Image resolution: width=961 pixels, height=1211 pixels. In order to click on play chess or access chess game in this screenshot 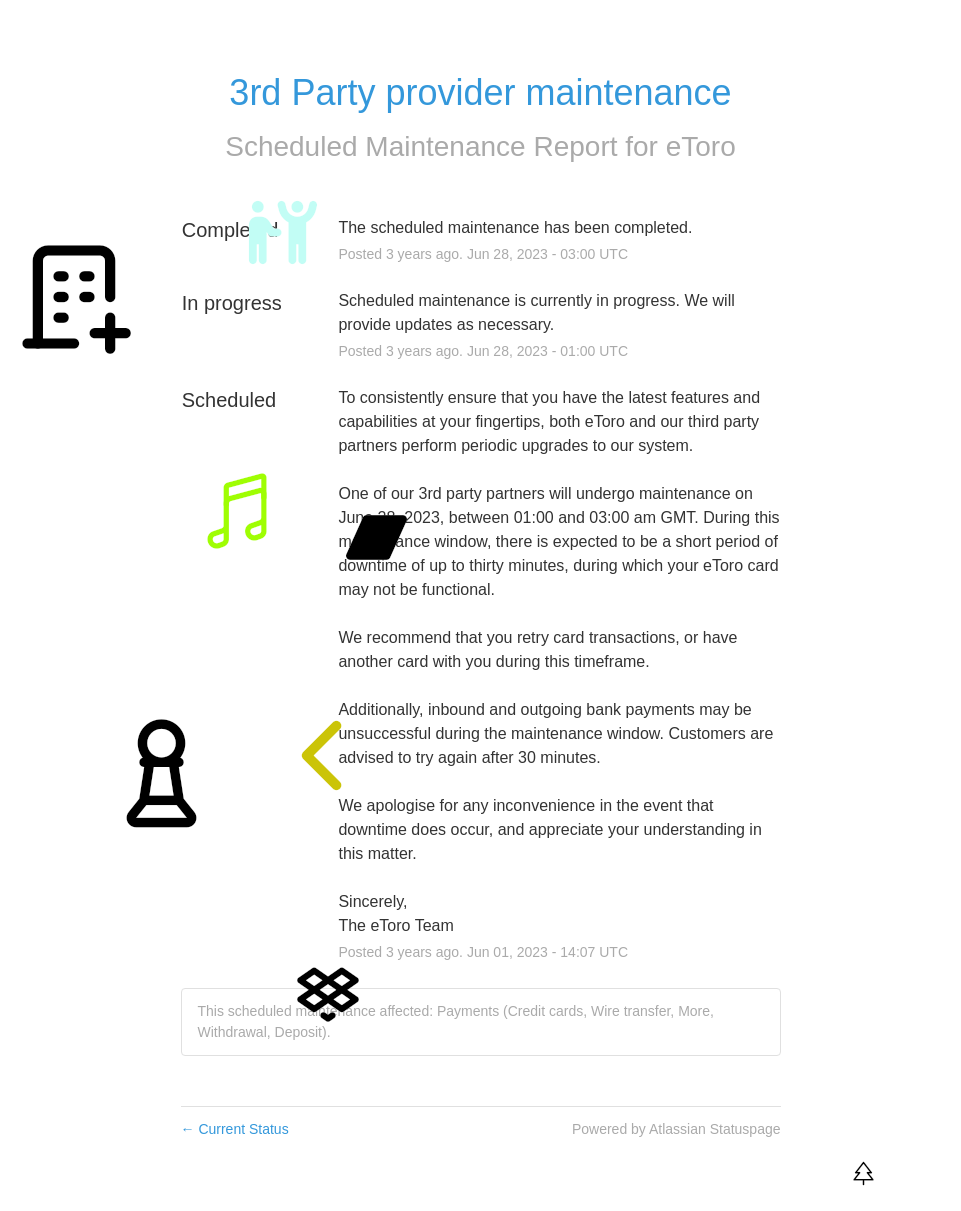, I will do `click(161, 776)`.